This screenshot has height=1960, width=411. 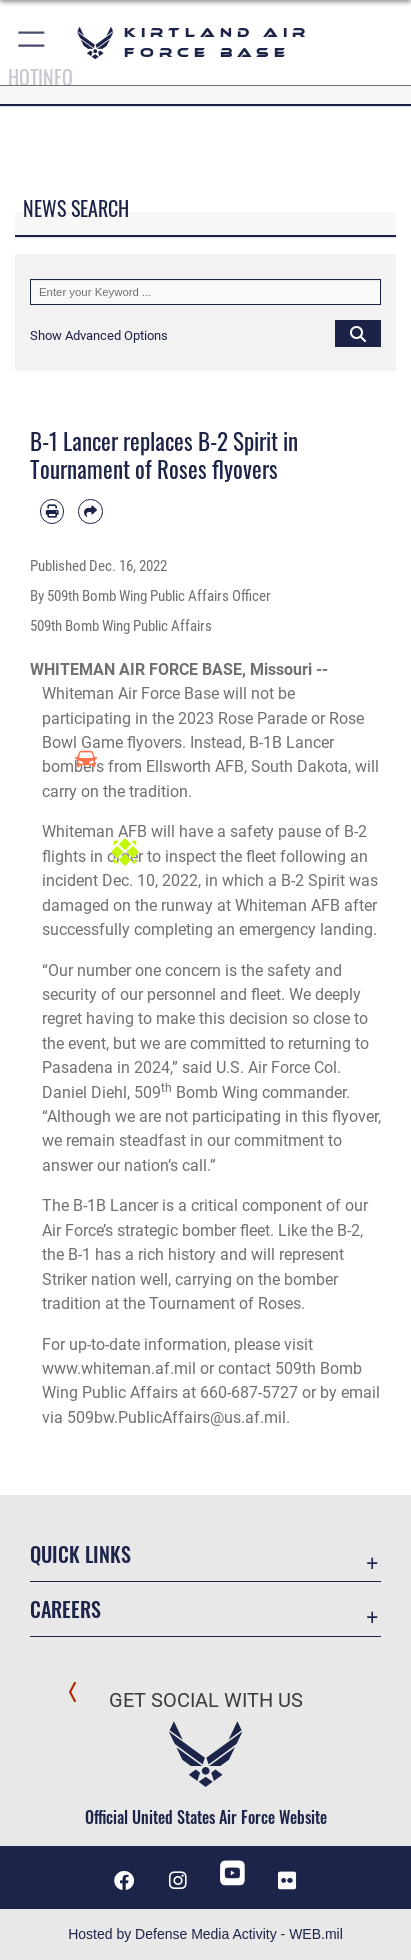 I want to click on select car or driving mode for navigation, so click(x=86, y=758).